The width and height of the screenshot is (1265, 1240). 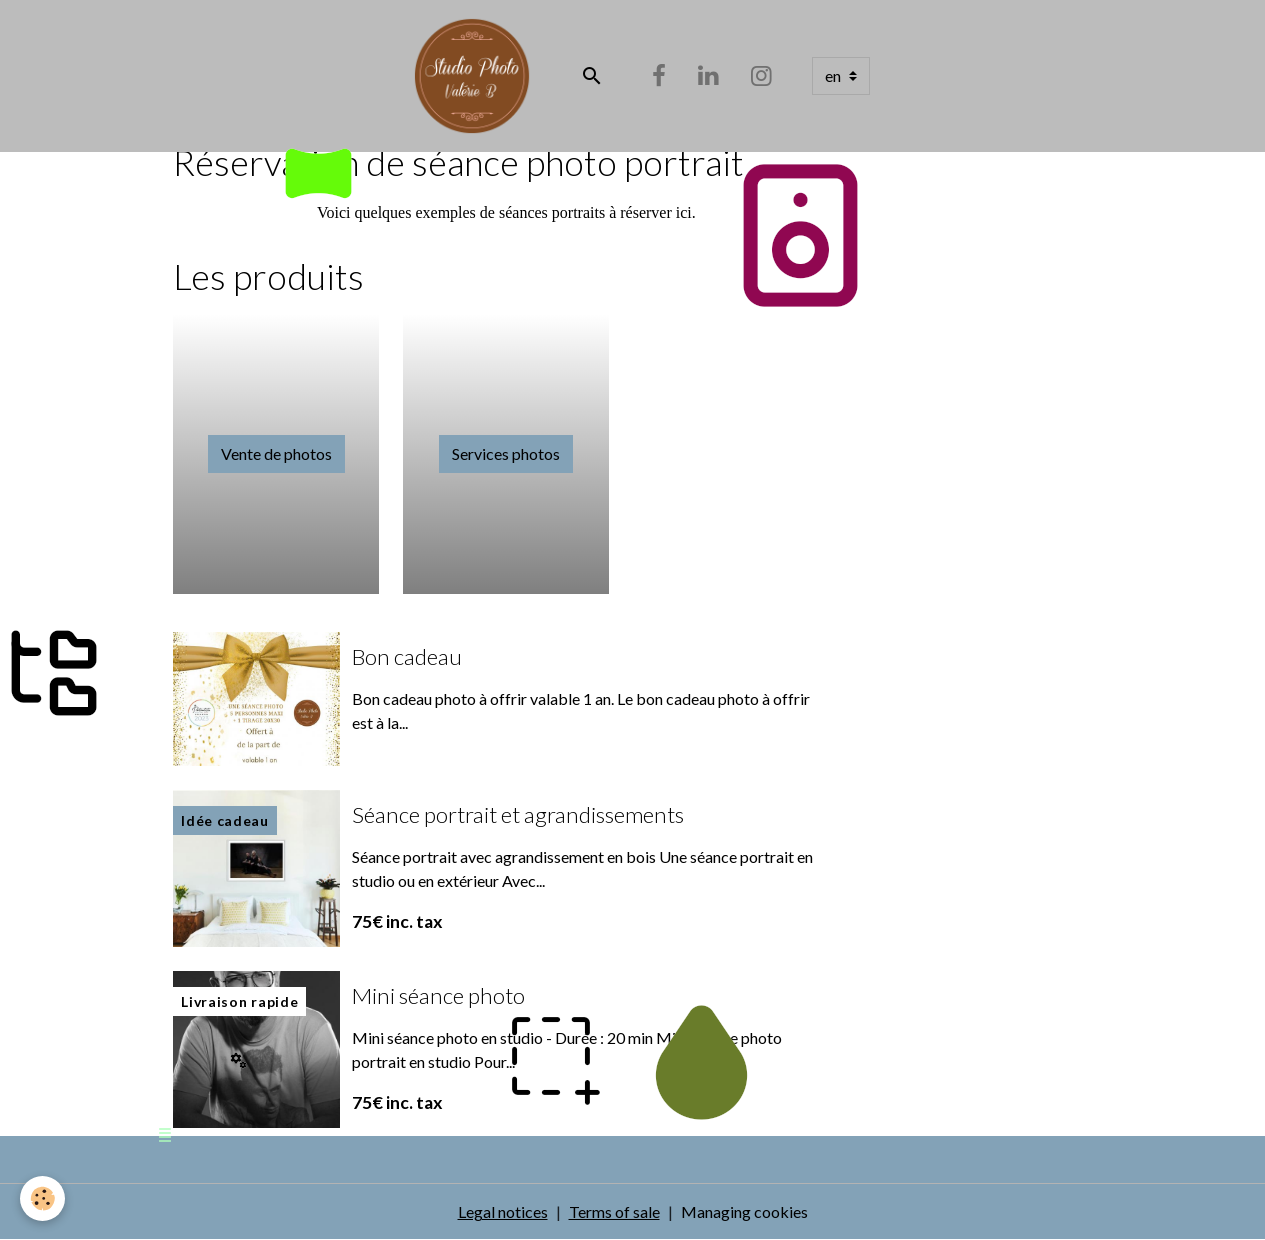 I want to click on adjust speaker or audio output settings, so click(x=800, y=235).